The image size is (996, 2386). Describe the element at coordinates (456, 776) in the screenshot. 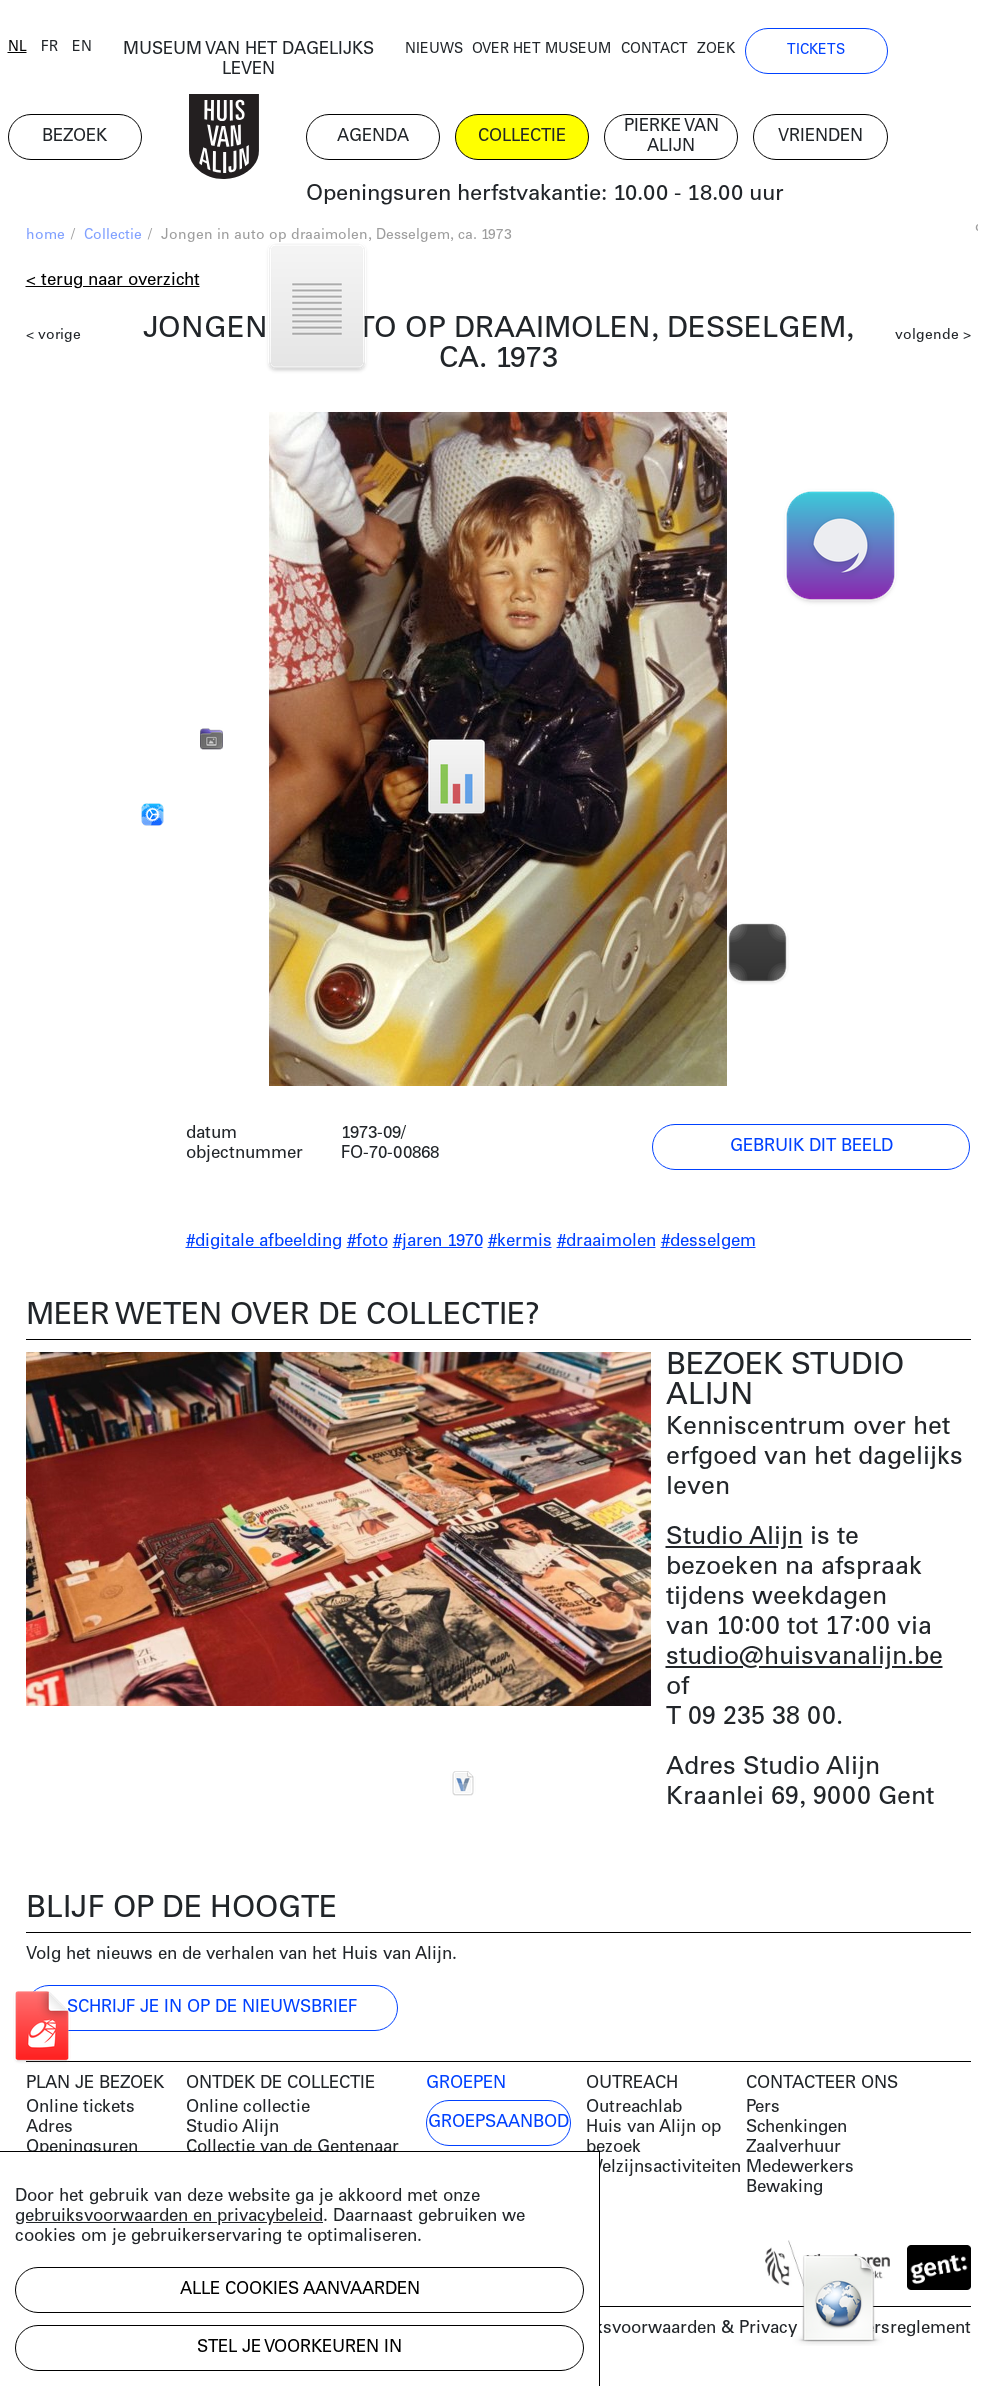

I see `open an opendocument chart template file` at that location.